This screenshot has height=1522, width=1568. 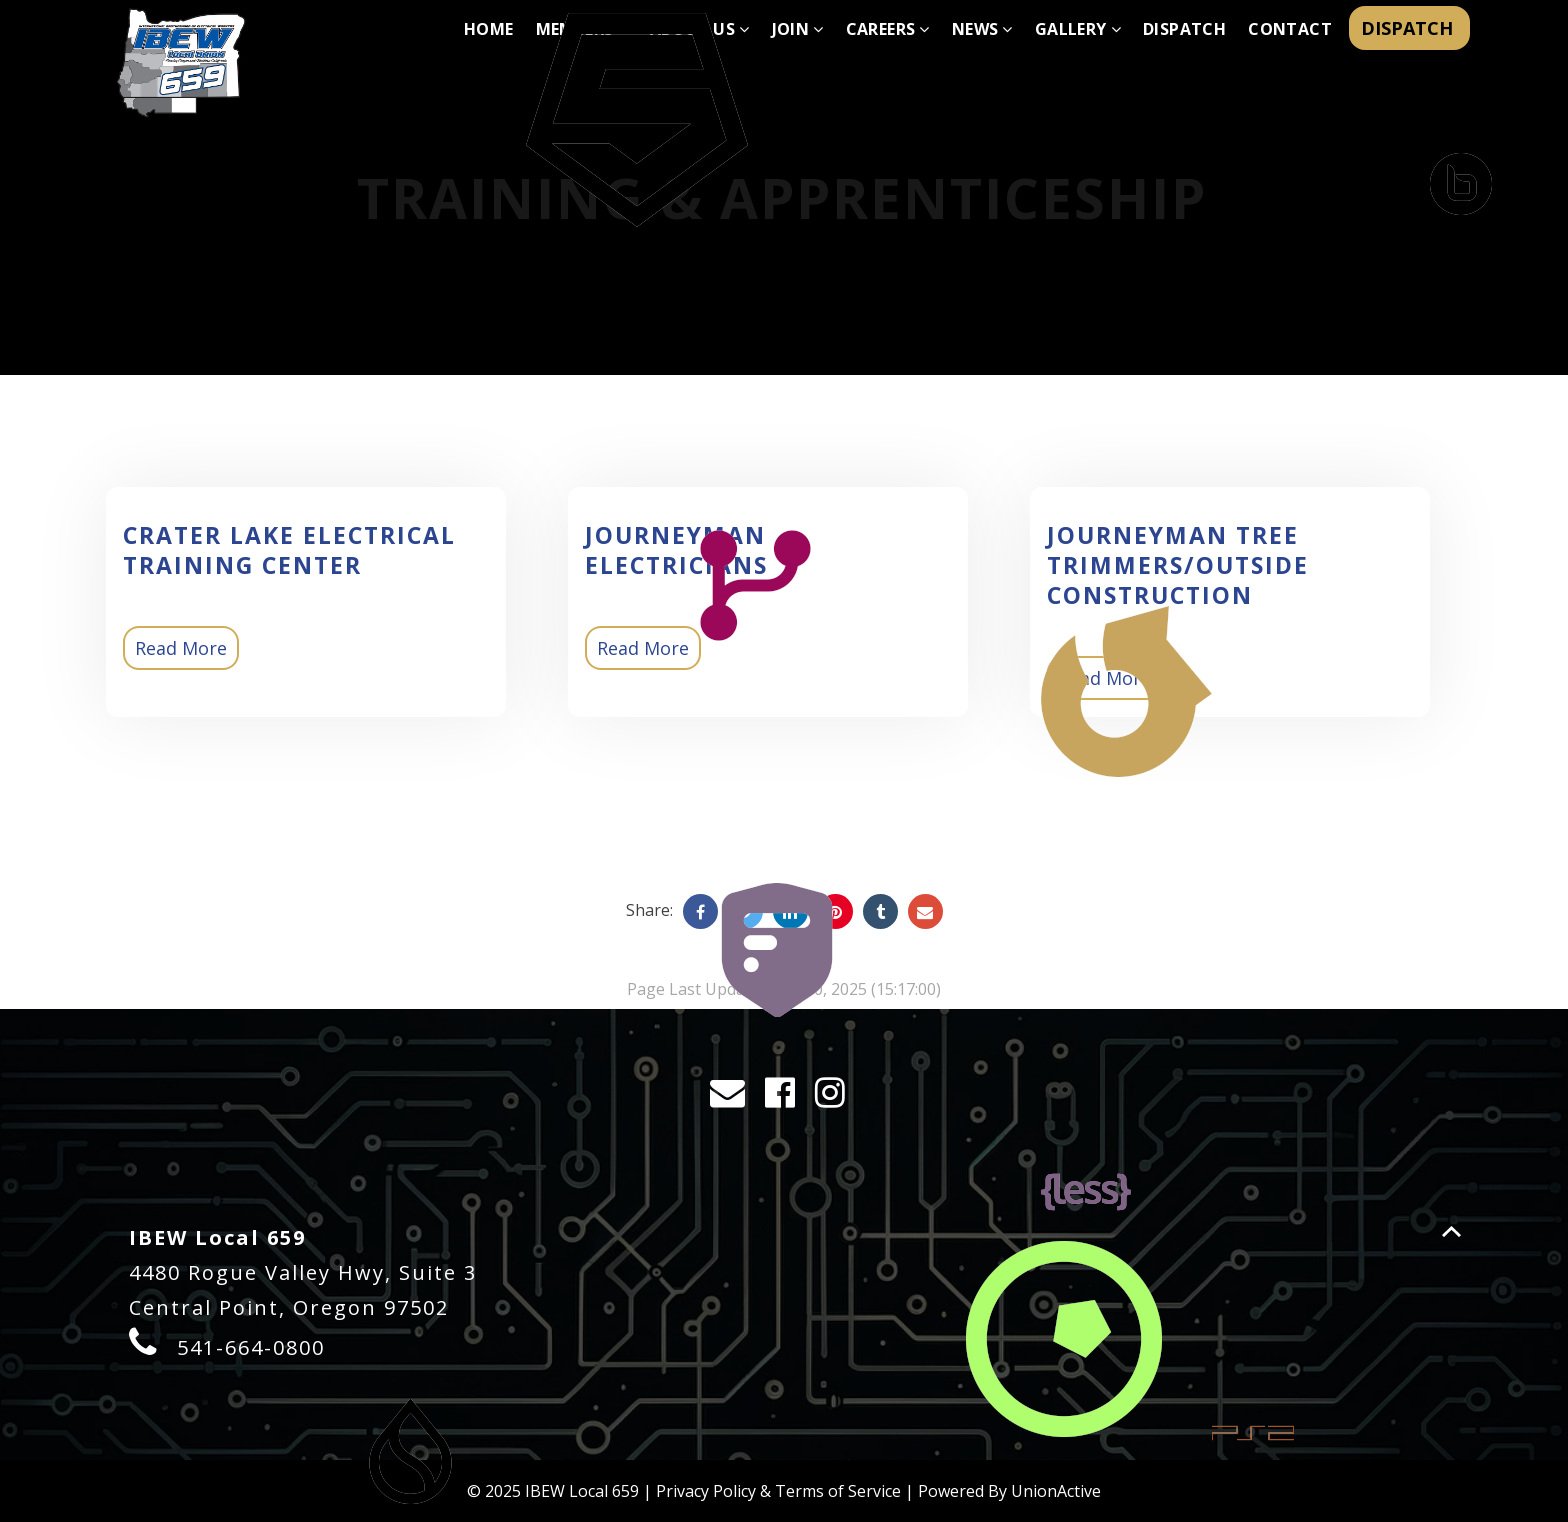 What do you see at coordinates (755, 585) in the screenshot?
I see `view repository branches` at bounding box center [755, 585].